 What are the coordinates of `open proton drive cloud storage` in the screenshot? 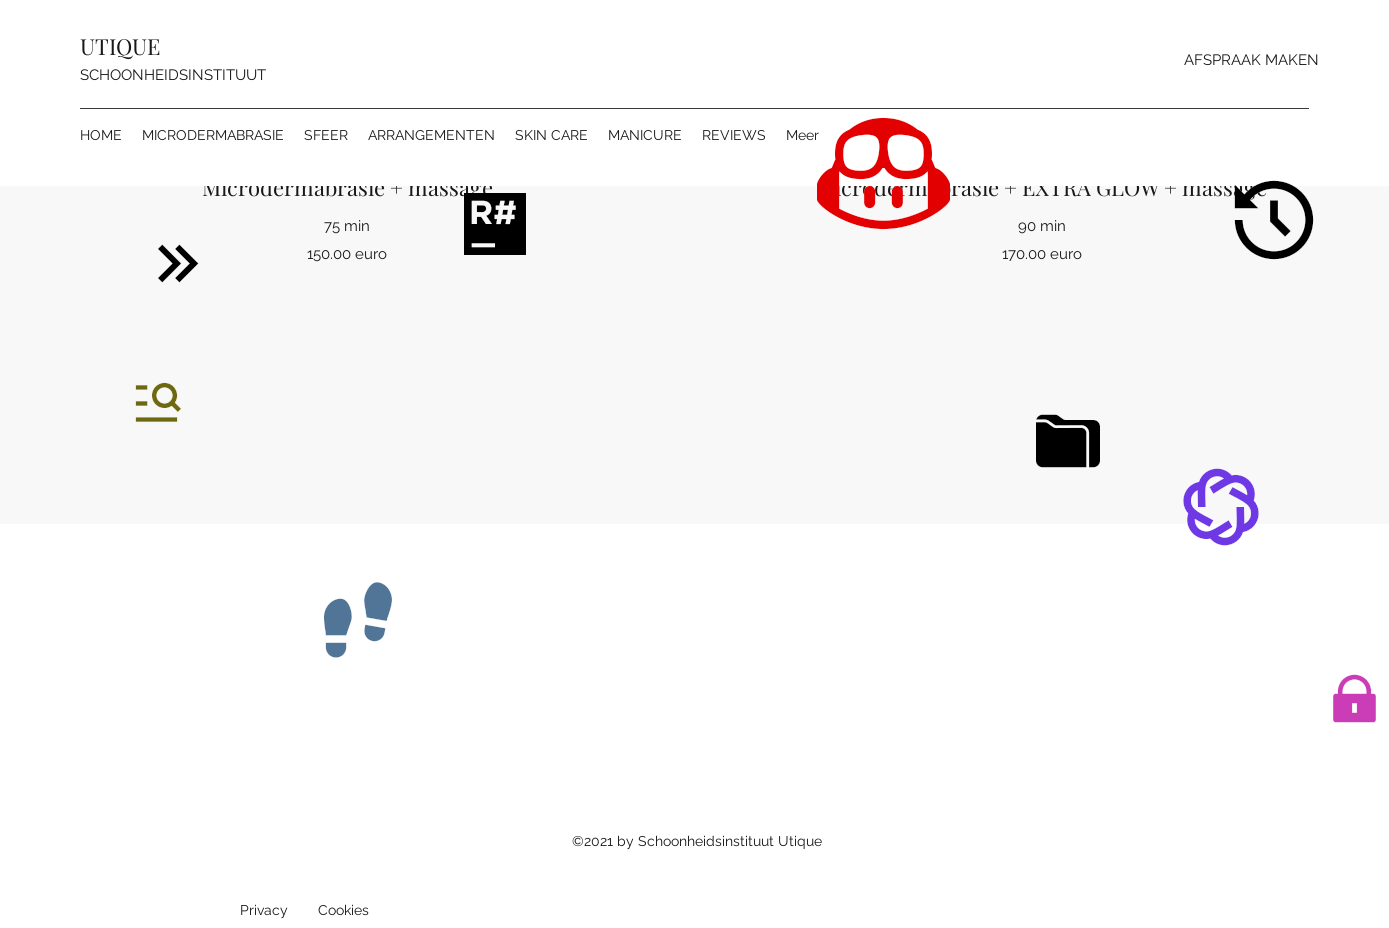 It's located at (1068, 441).